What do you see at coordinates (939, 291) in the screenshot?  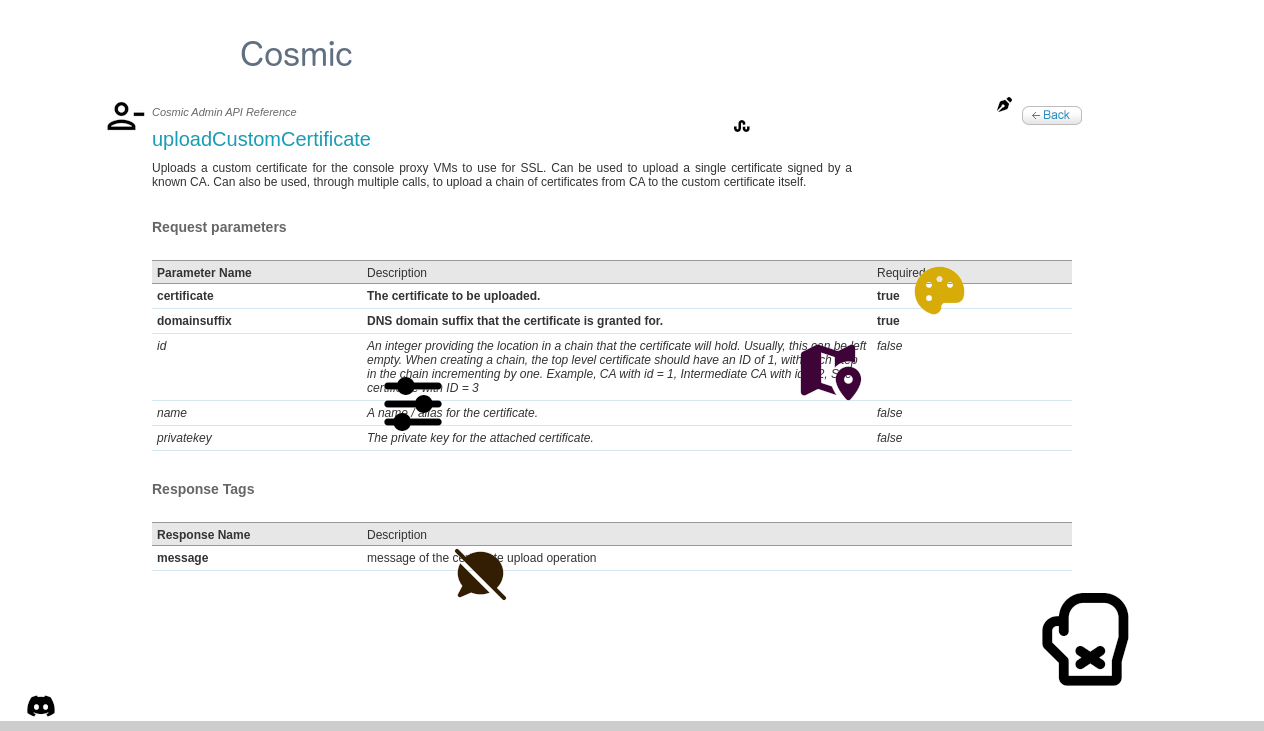 I see `open color or theme settings` at bounding box center [939, 291].